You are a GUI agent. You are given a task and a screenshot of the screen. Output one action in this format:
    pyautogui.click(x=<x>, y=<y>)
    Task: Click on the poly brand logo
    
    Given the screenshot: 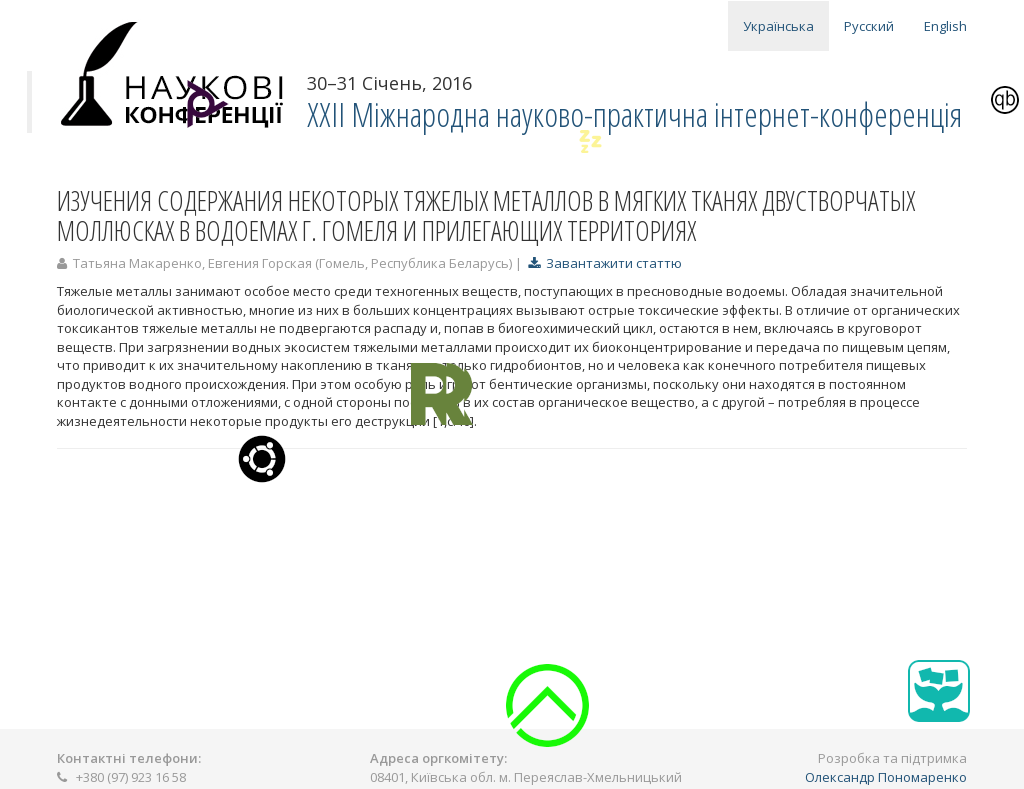 What is the action you would take?
    pyautogui.click(x=208, y=104)
    